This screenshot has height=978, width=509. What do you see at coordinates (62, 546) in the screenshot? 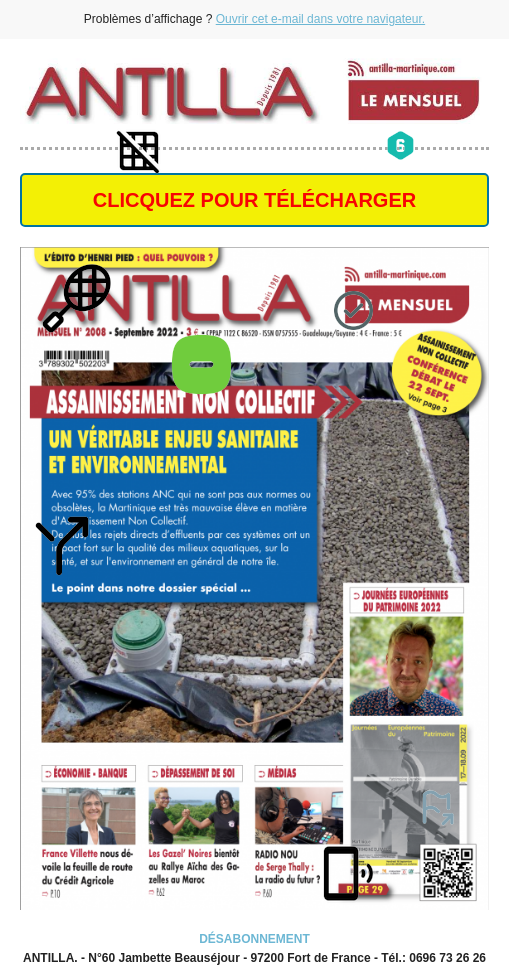
I see `bear right at the fork` at bounding box center [62, 546].